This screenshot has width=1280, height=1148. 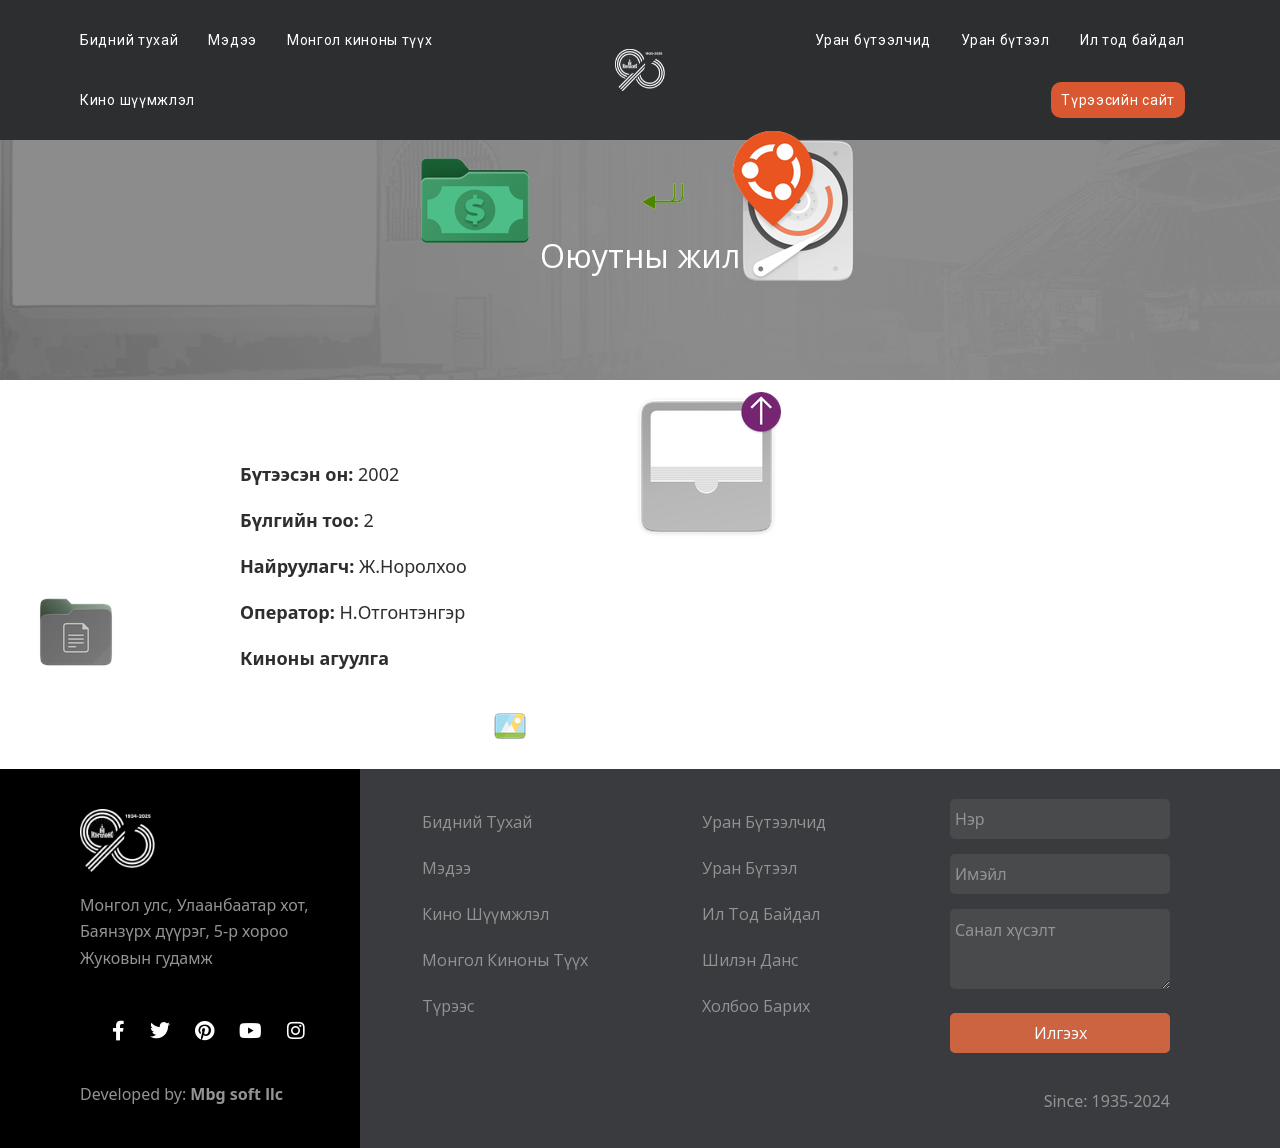 I want to click on launch the ubiquity installer for ubuntu, so click(x=798, y=211).